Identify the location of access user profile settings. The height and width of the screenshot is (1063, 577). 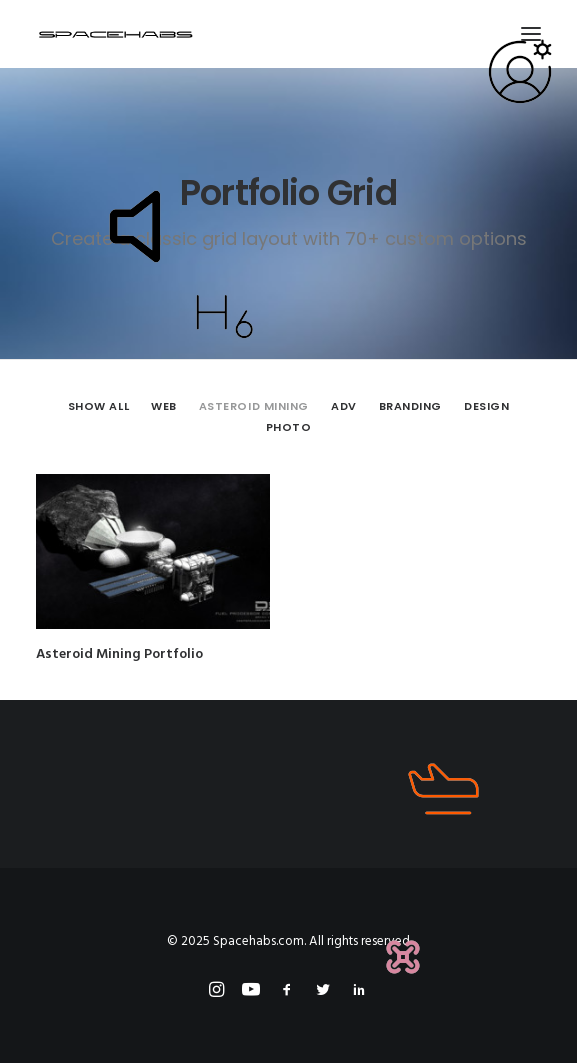
(520, 72).